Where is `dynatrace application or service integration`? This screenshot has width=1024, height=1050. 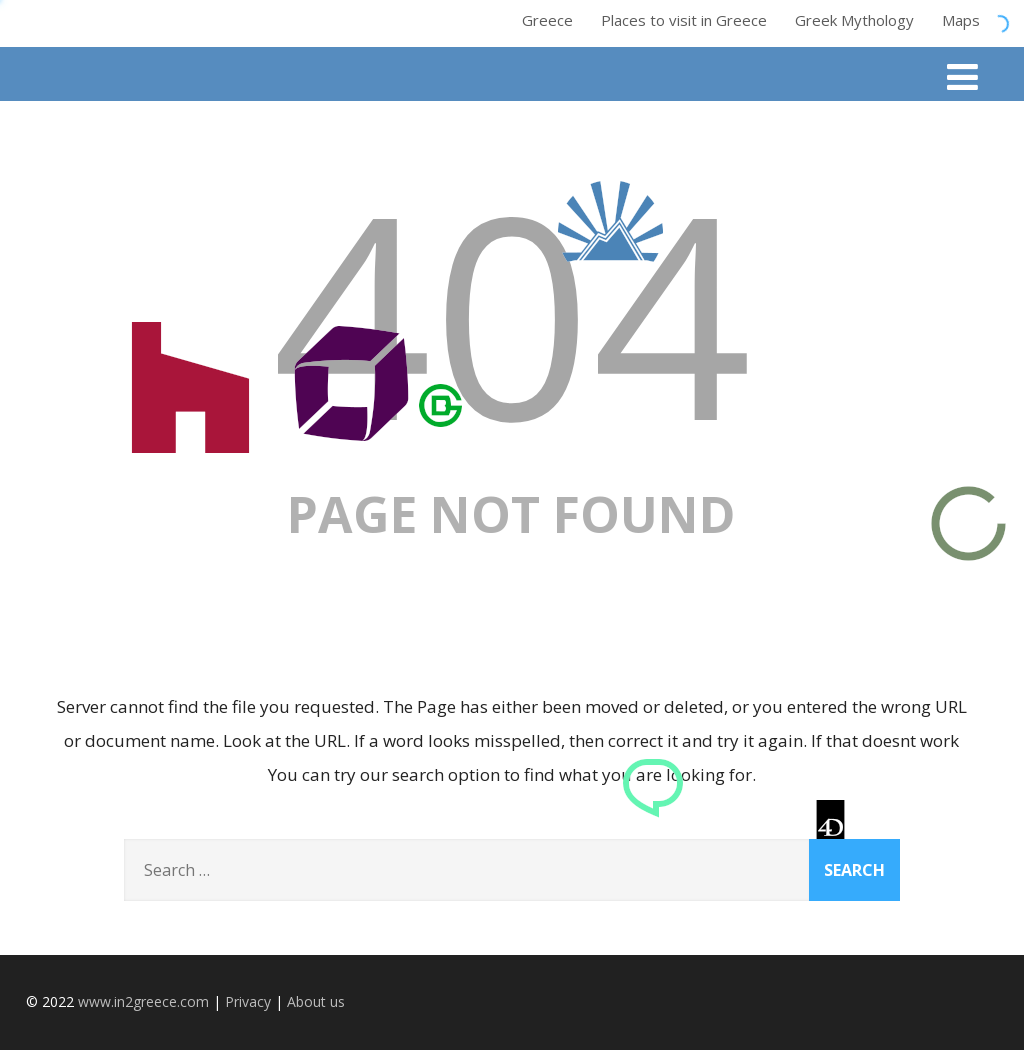 dynatrace application or service integration is located at coordinates (351, 383).